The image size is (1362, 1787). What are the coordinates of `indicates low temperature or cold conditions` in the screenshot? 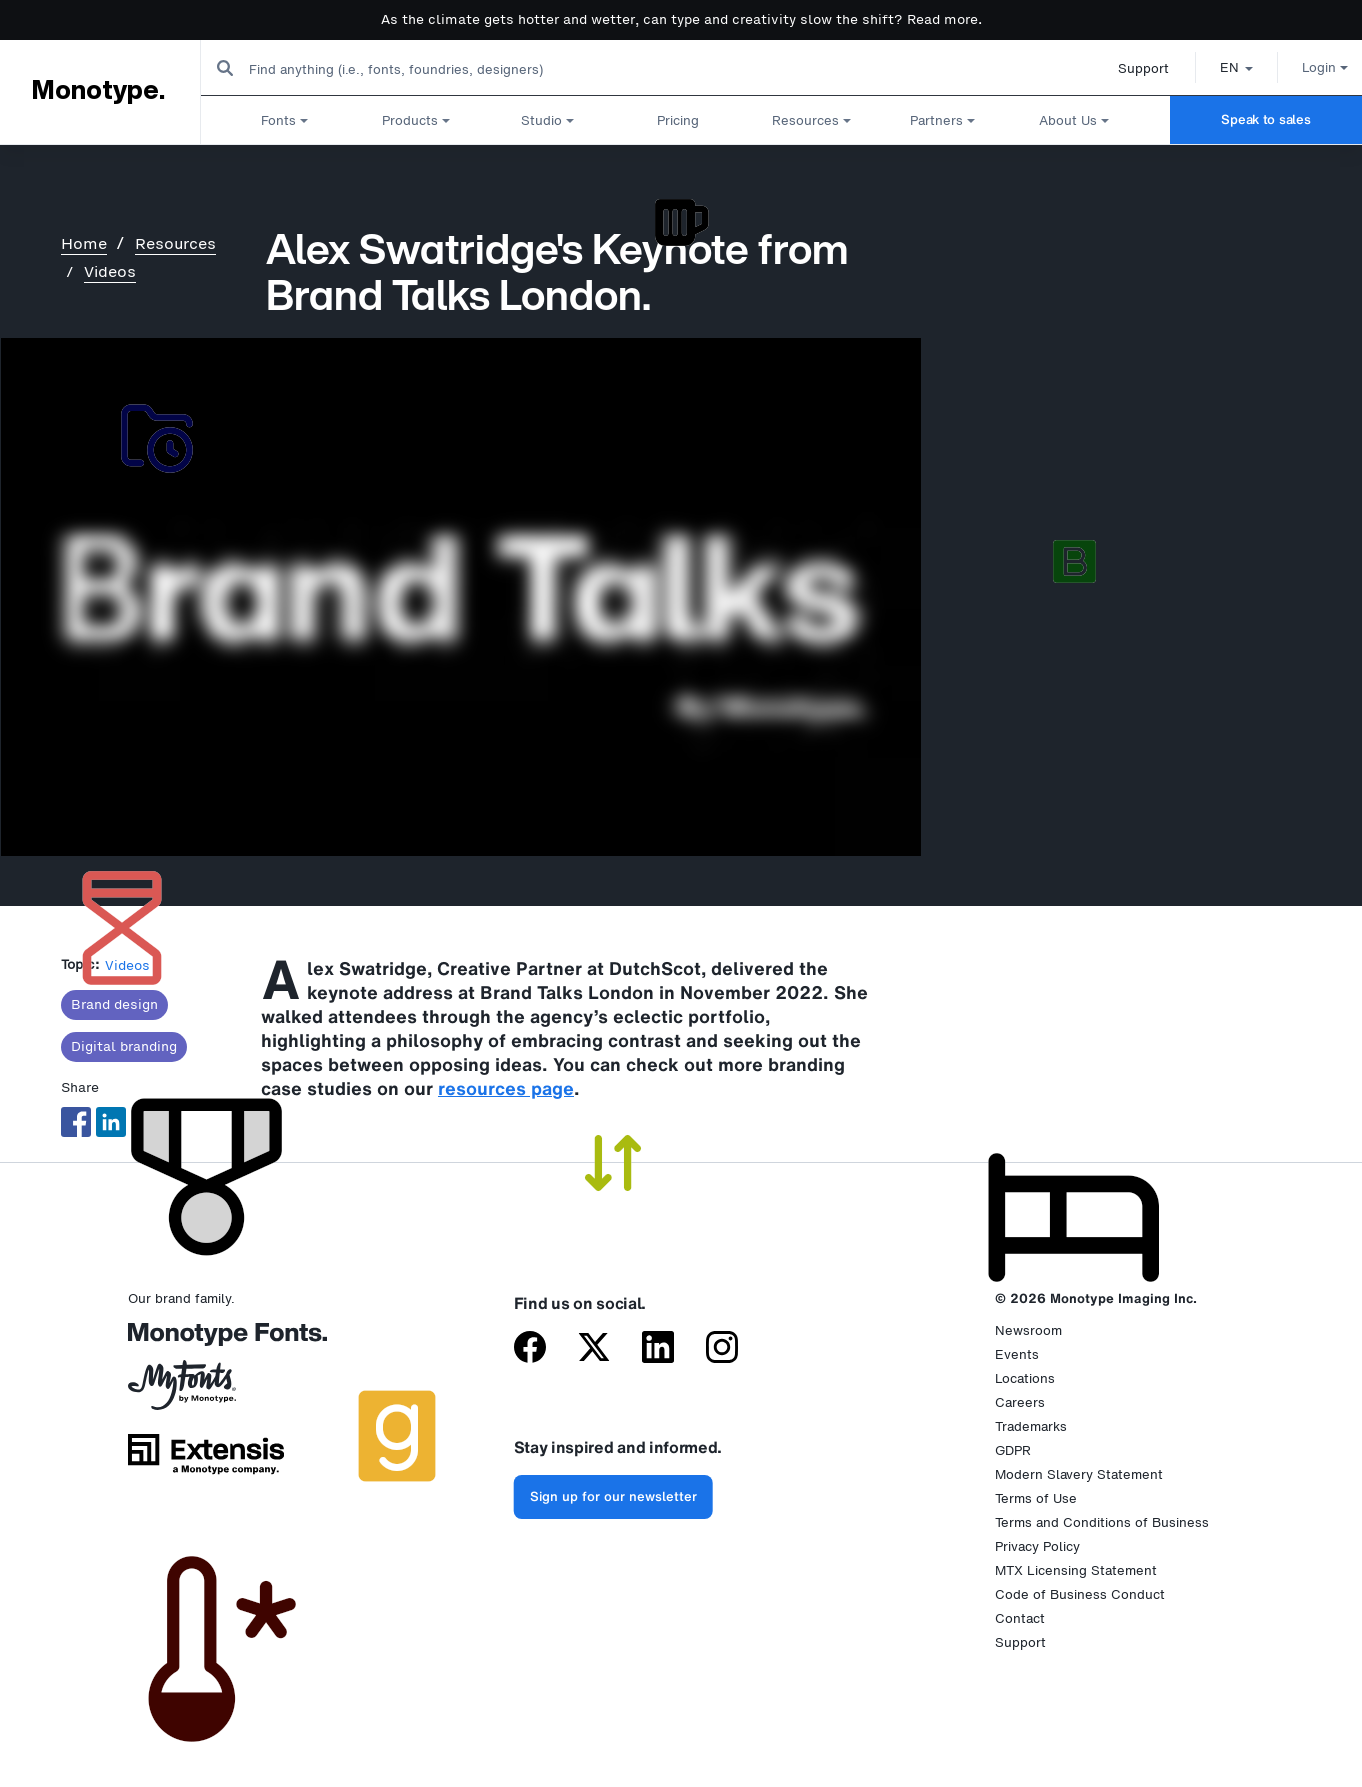 It's located at (198, 1649).